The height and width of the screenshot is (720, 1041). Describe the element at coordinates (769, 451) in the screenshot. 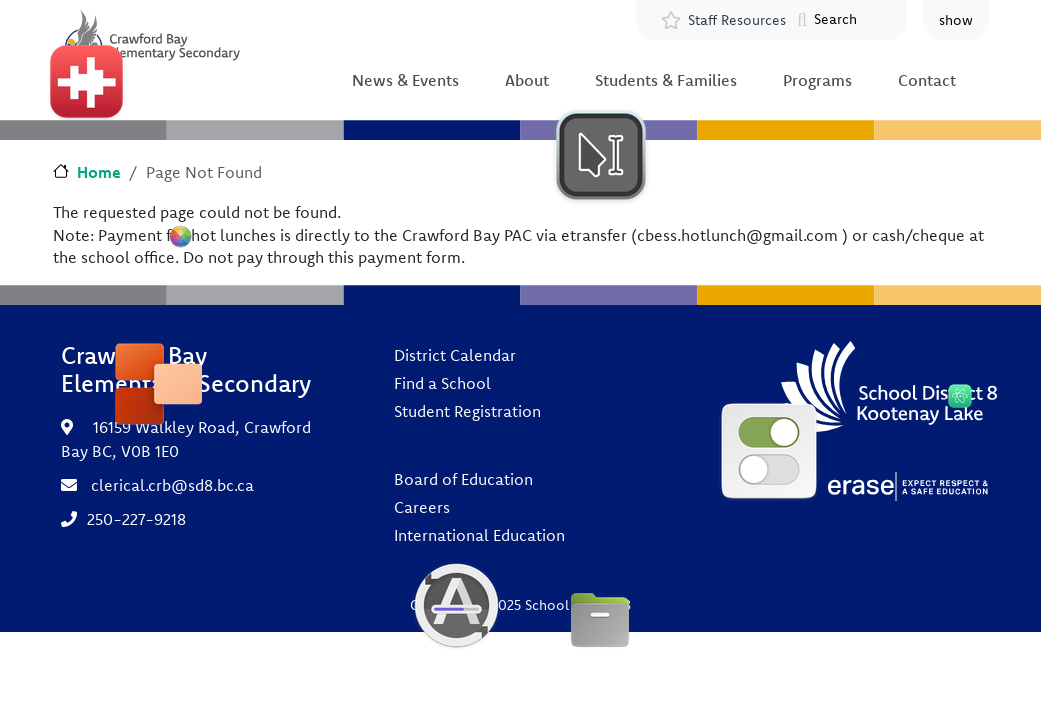

I see `open gnome tweaks to customize desktop settings` at that location.